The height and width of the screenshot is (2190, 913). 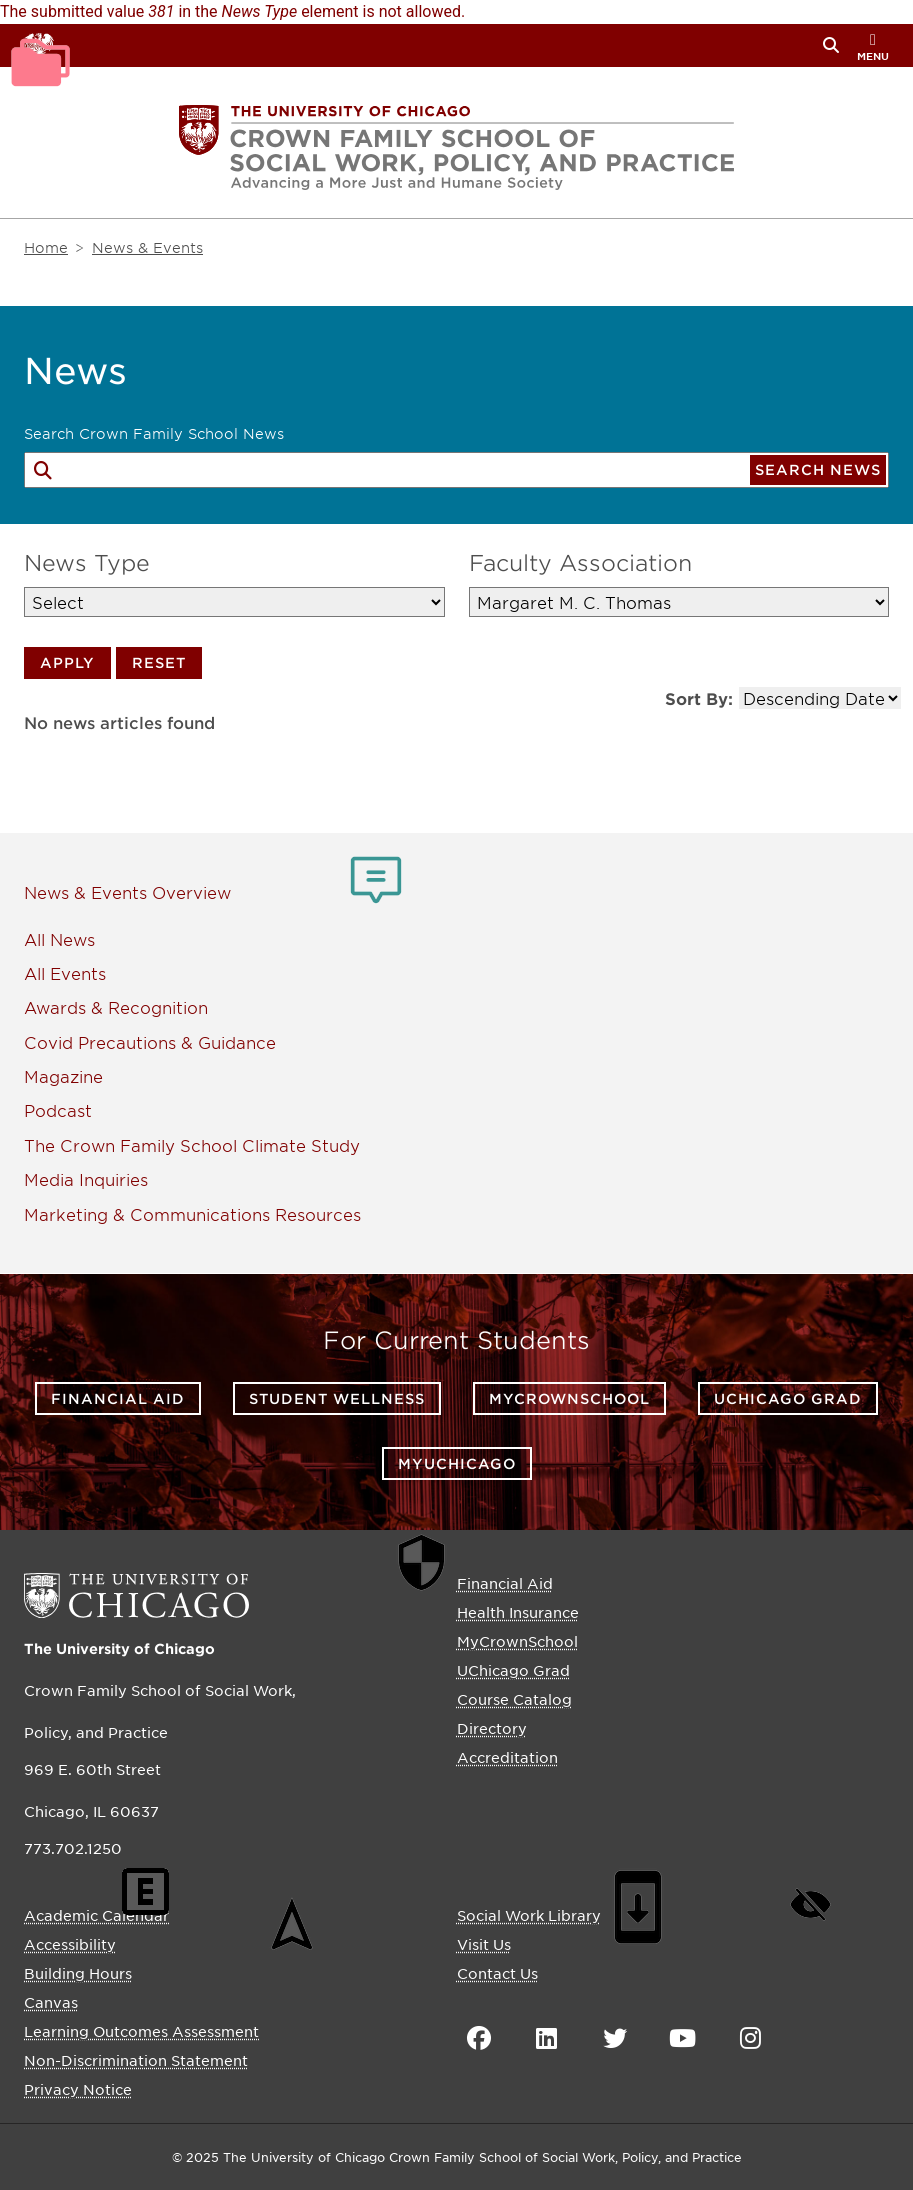 I want to click on download a system update to your device, so click(x=638, y=1907).